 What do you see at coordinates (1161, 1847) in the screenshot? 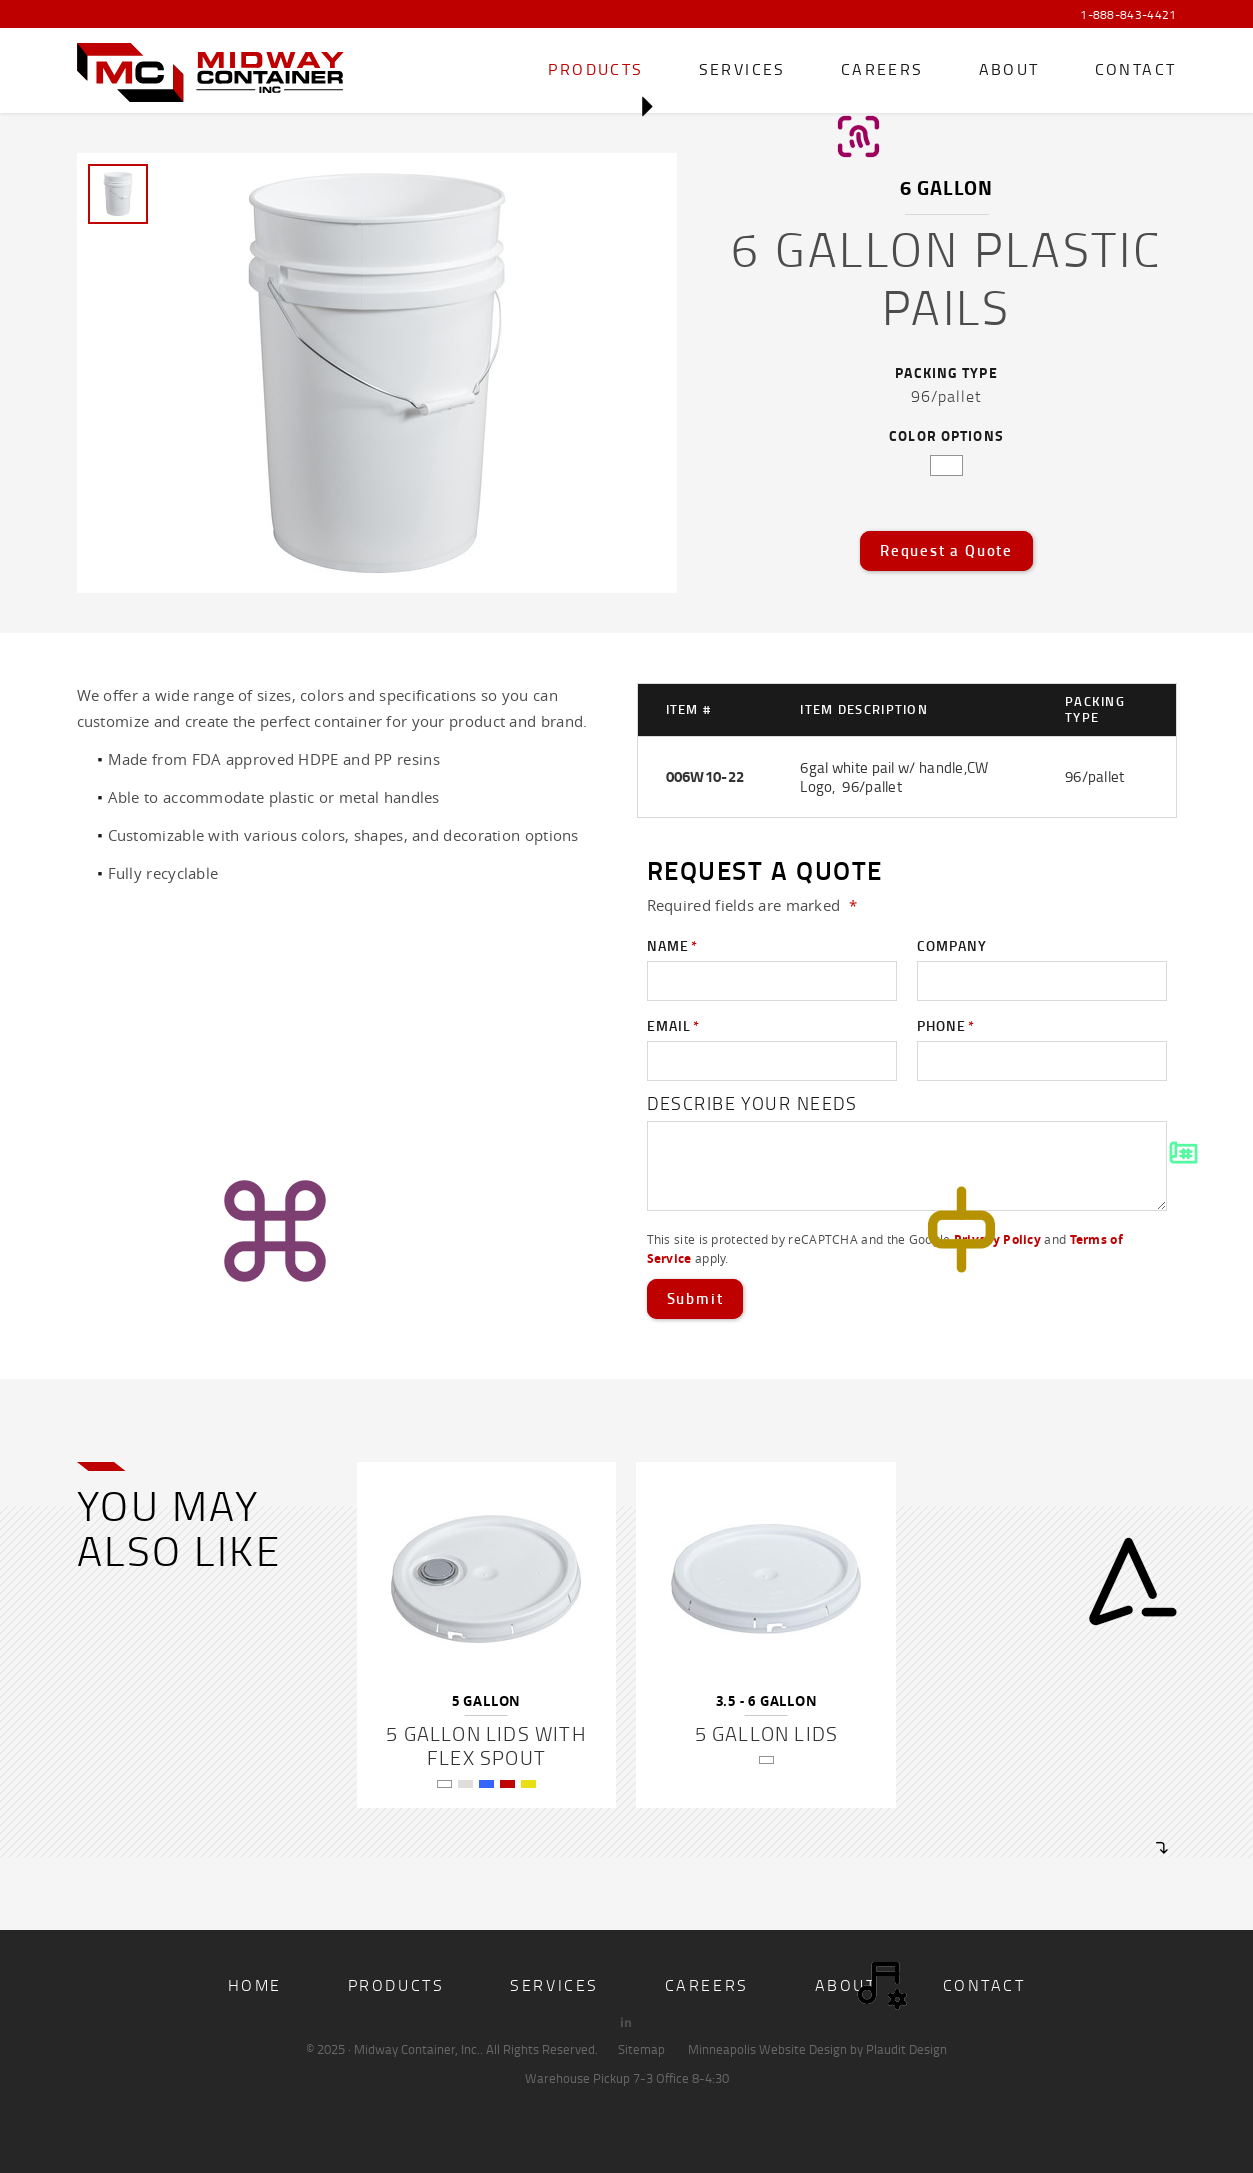
I see `move content to the right and down` at bounding box center [1161, 1847].